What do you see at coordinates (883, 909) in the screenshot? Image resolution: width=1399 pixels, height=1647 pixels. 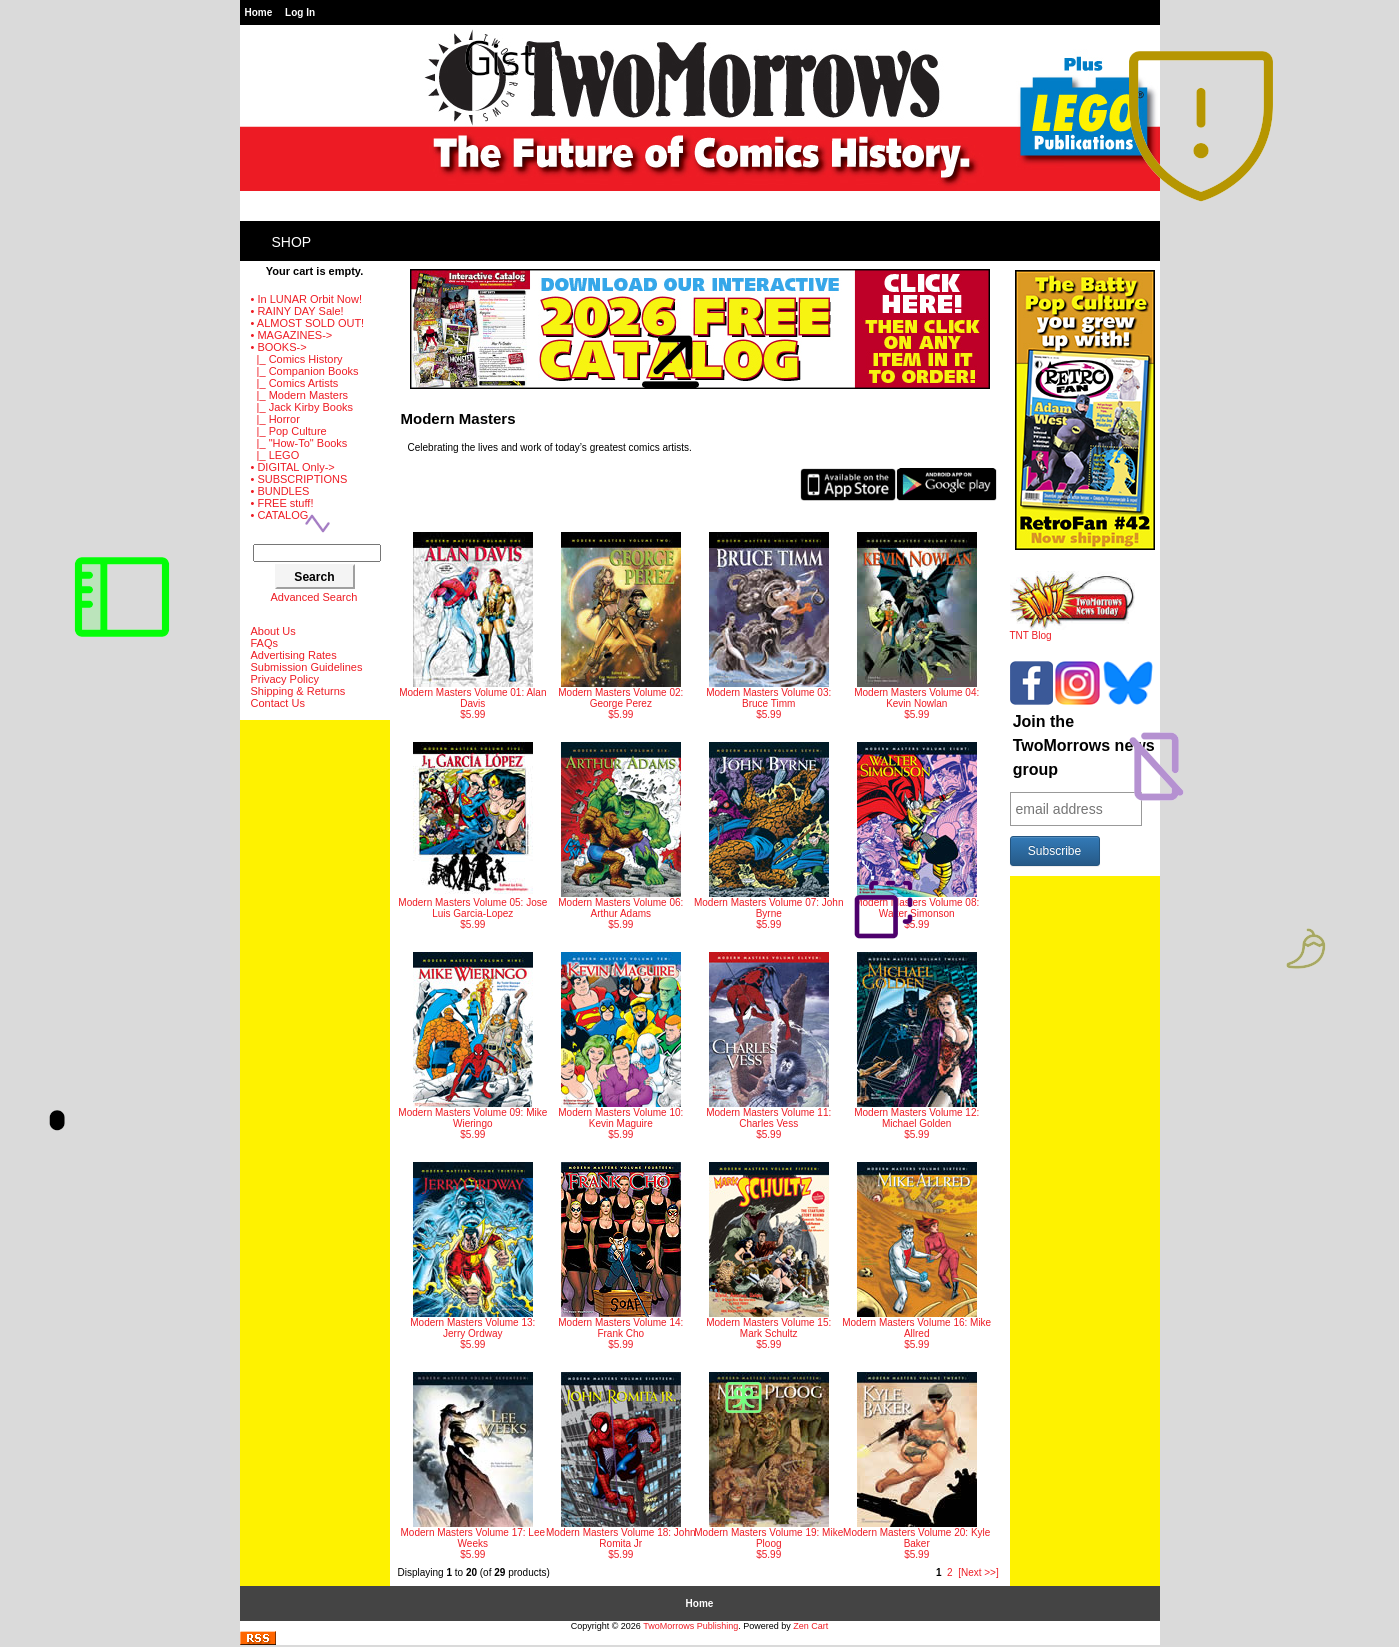 I see `send selected element to background layer` at bounding box center [883, 909].